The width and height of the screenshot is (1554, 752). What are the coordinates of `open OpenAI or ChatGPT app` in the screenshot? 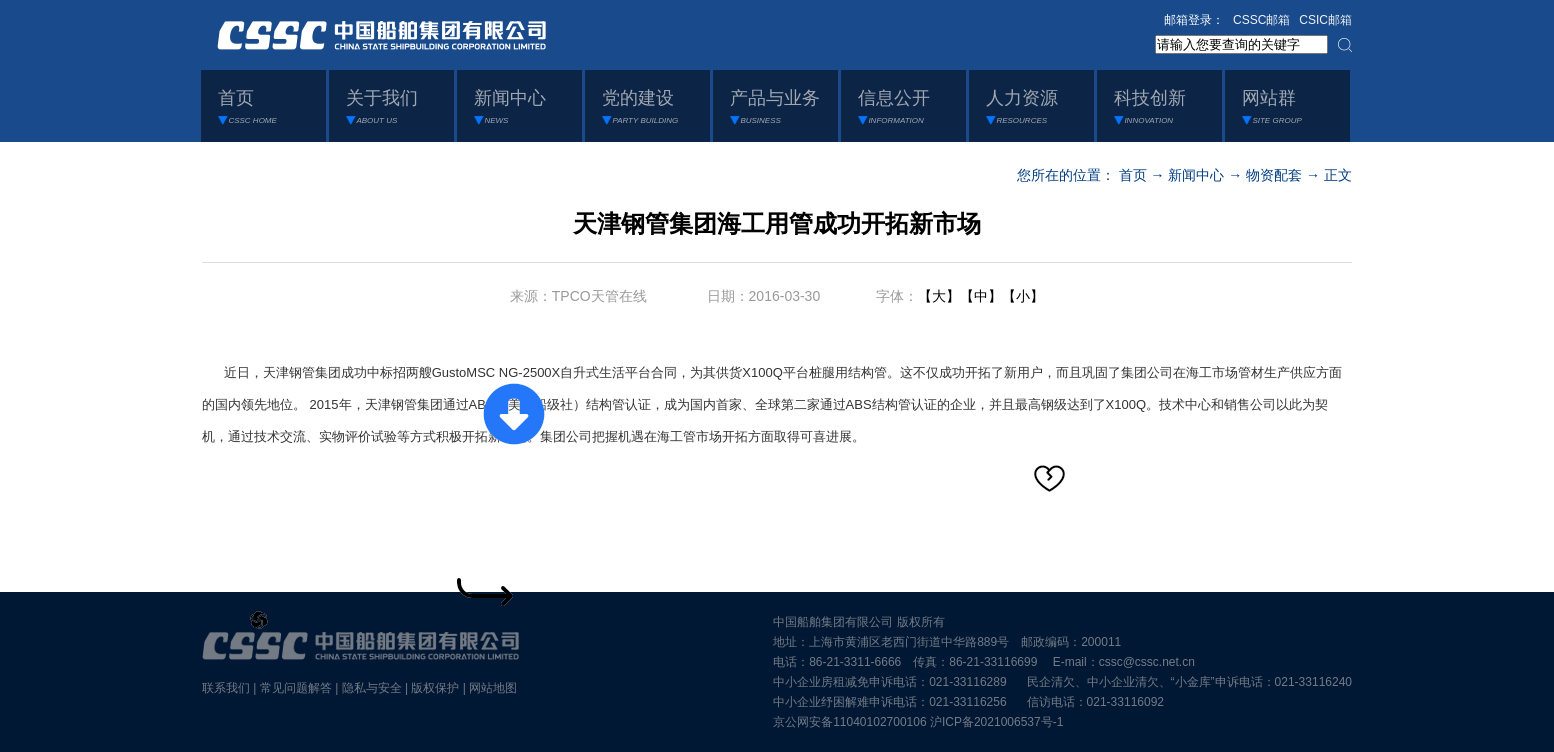 It's located at (259, 620).